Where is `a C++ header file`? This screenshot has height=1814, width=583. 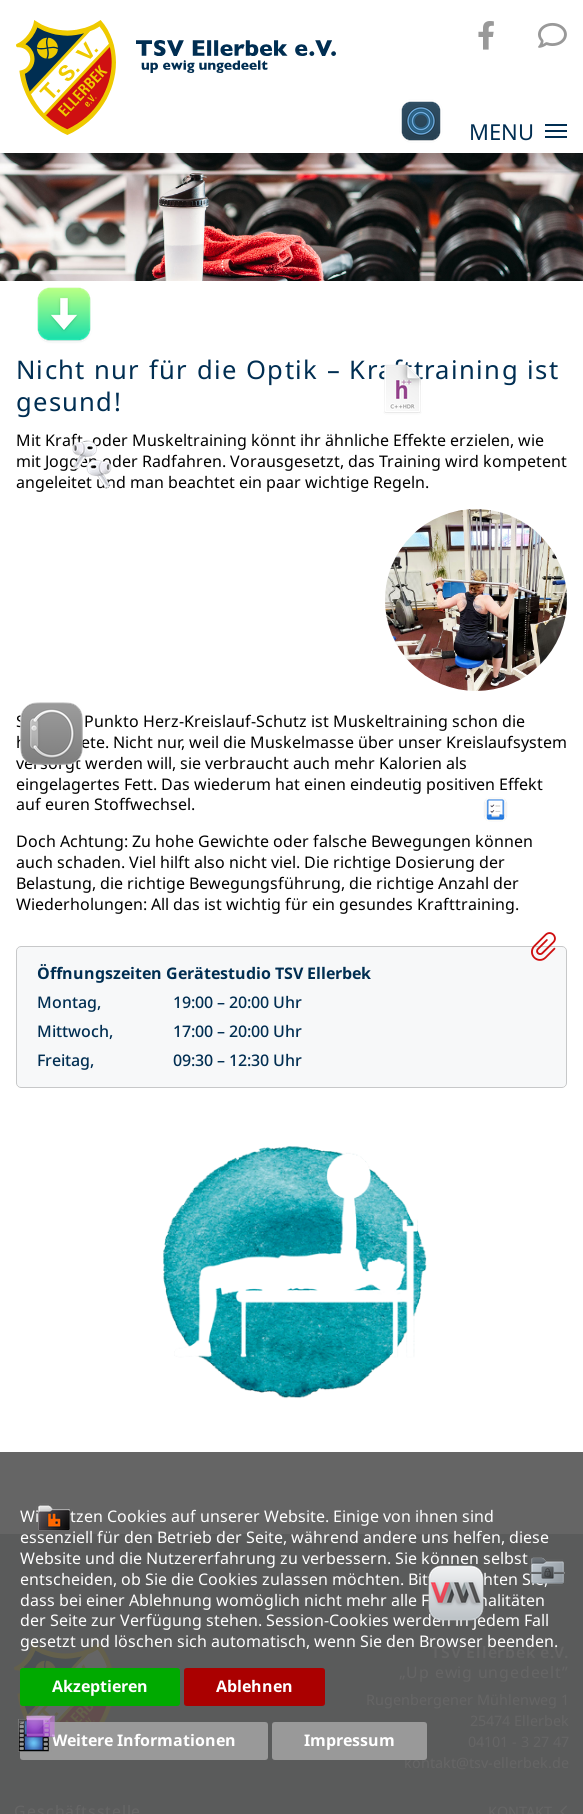 a C++ header file is located at coordinates (402, 389).